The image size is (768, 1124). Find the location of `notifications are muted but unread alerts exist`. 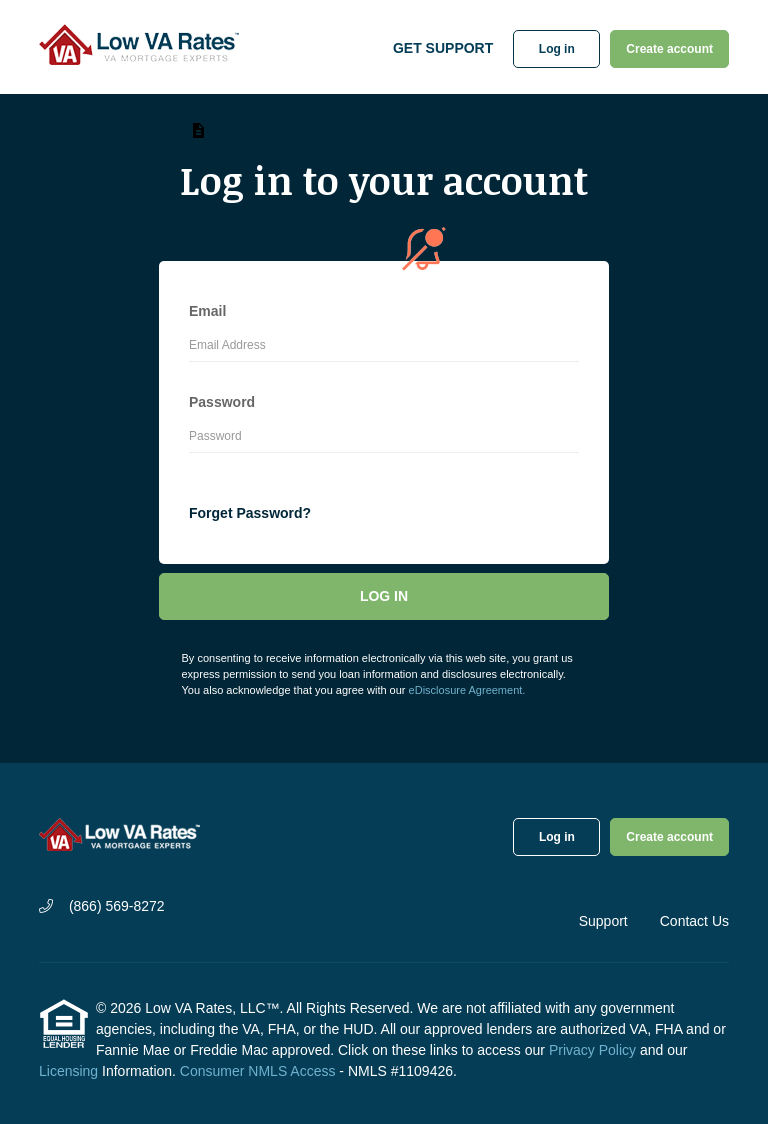

notifications are muted but unread alerts exist is located at coordinates (422, 249).